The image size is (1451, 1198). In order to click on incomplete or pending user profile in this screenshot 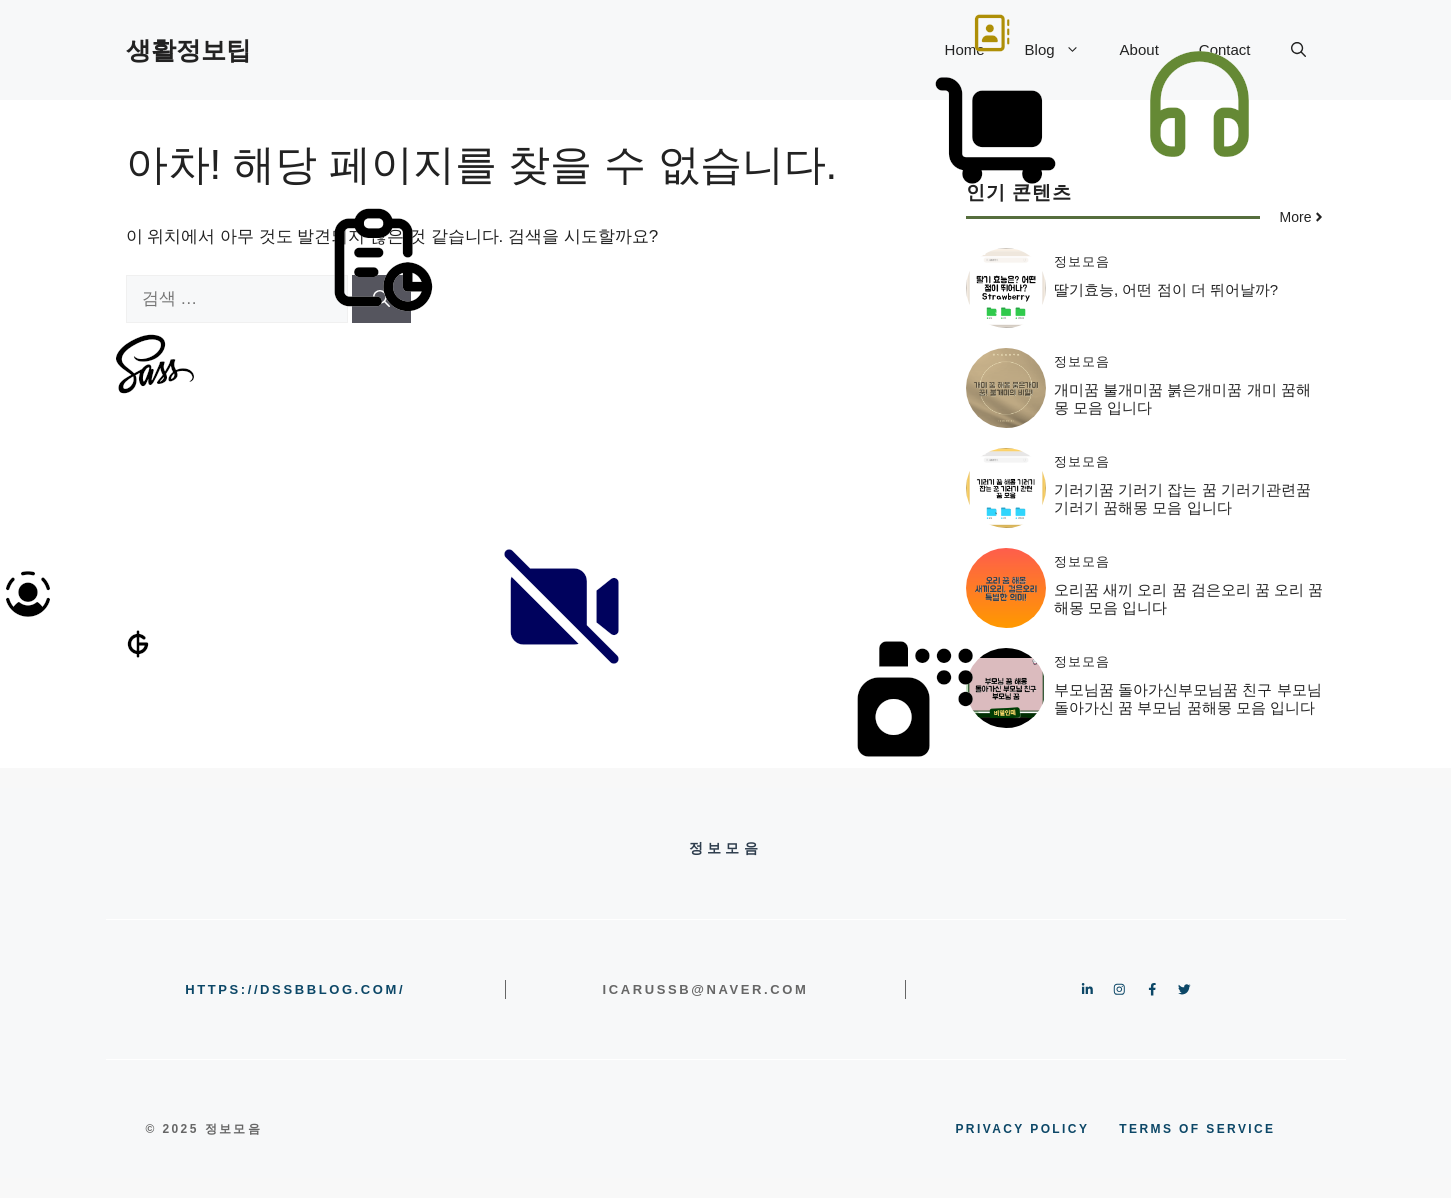, I will do `click(28, 594)`.